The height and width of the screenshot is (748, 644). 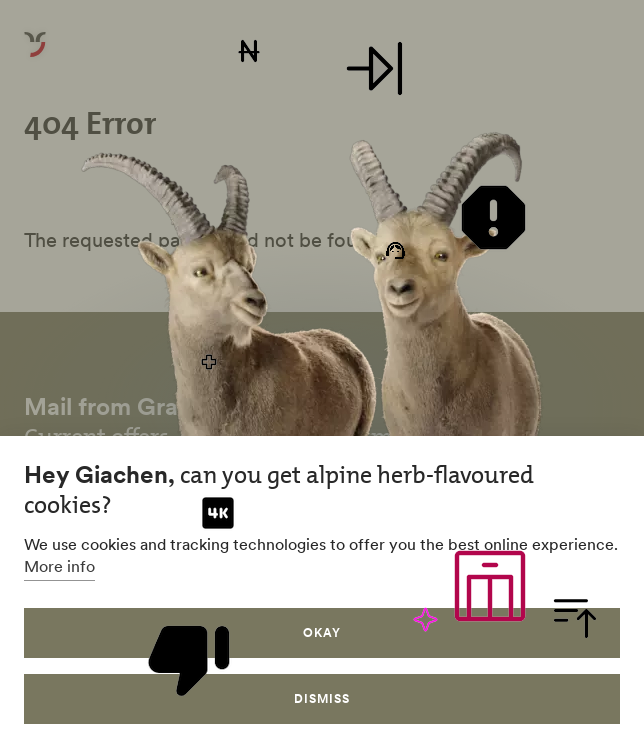 What do you see at coordinates (395, 250) in the screenshot?
I see `contact customer support` at bounding box center [395, 250].